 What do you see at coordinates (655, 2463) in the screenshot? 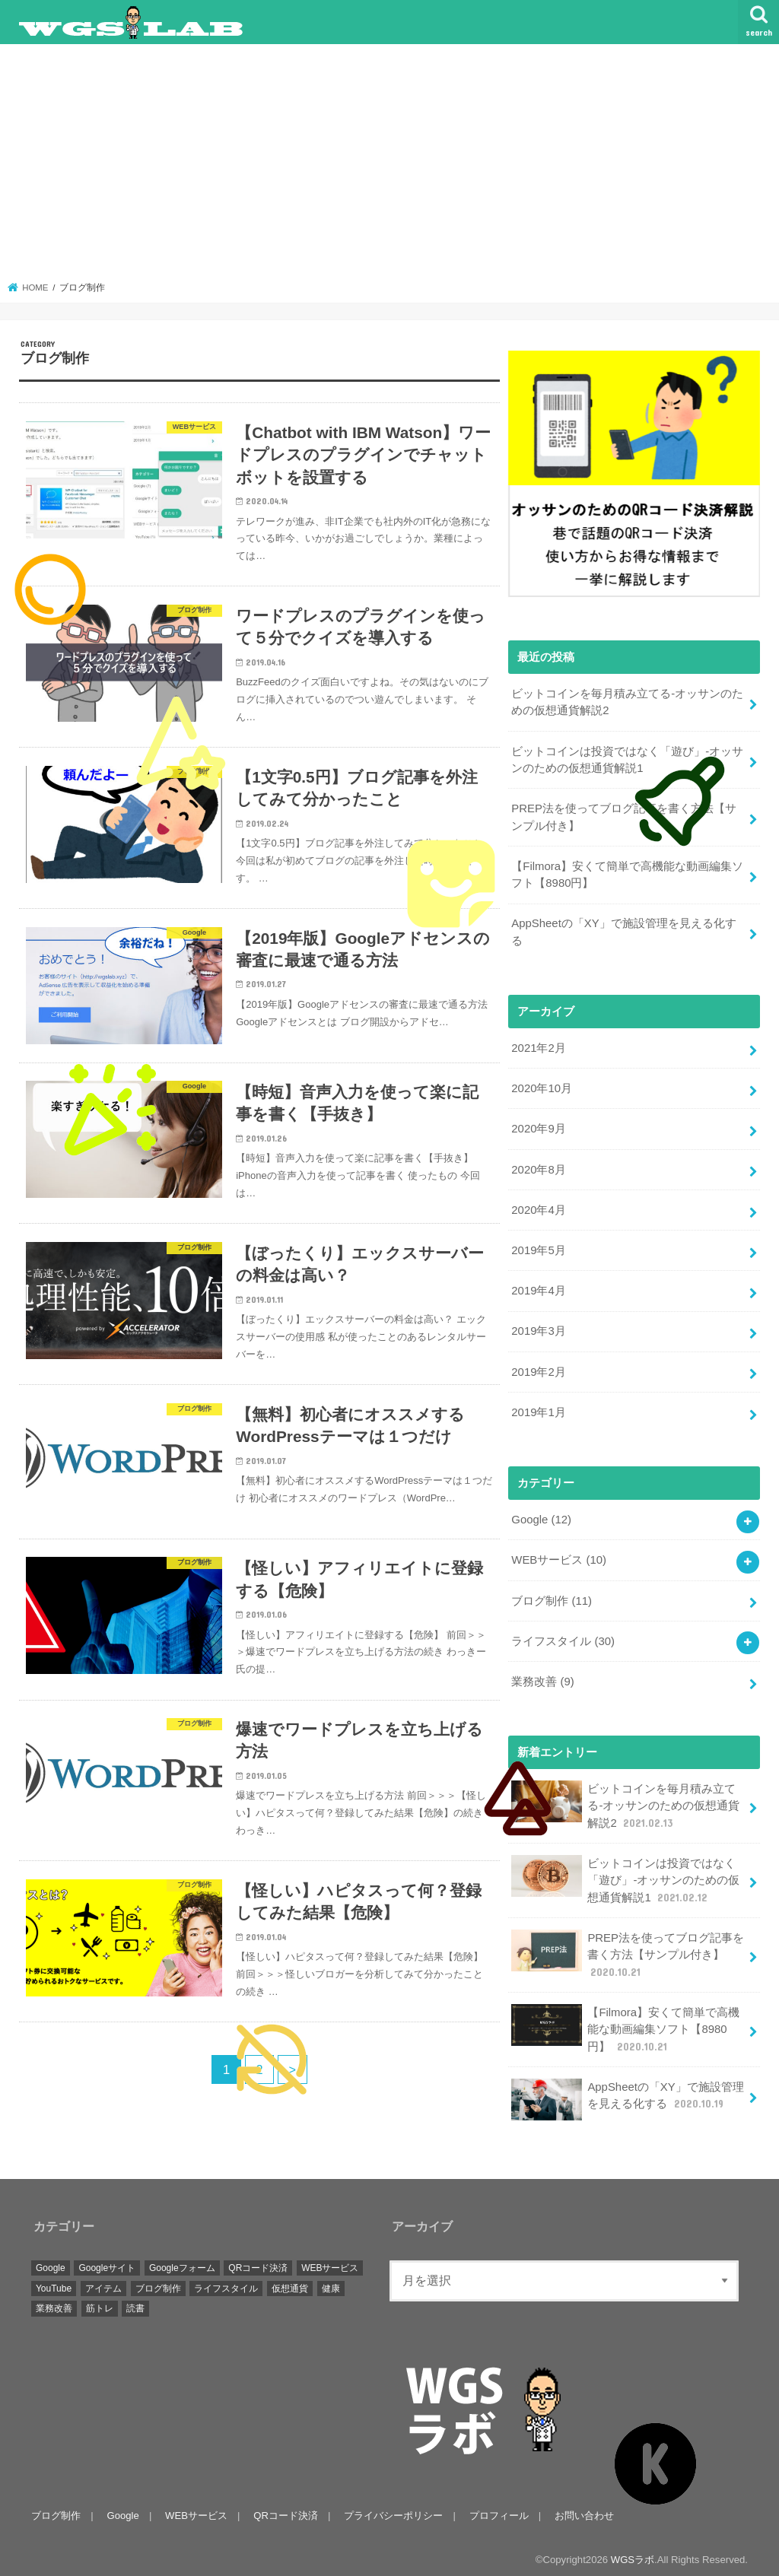
I see `indicates a keyboard shortcut or hotkey` at bounding box center [655, 2463].